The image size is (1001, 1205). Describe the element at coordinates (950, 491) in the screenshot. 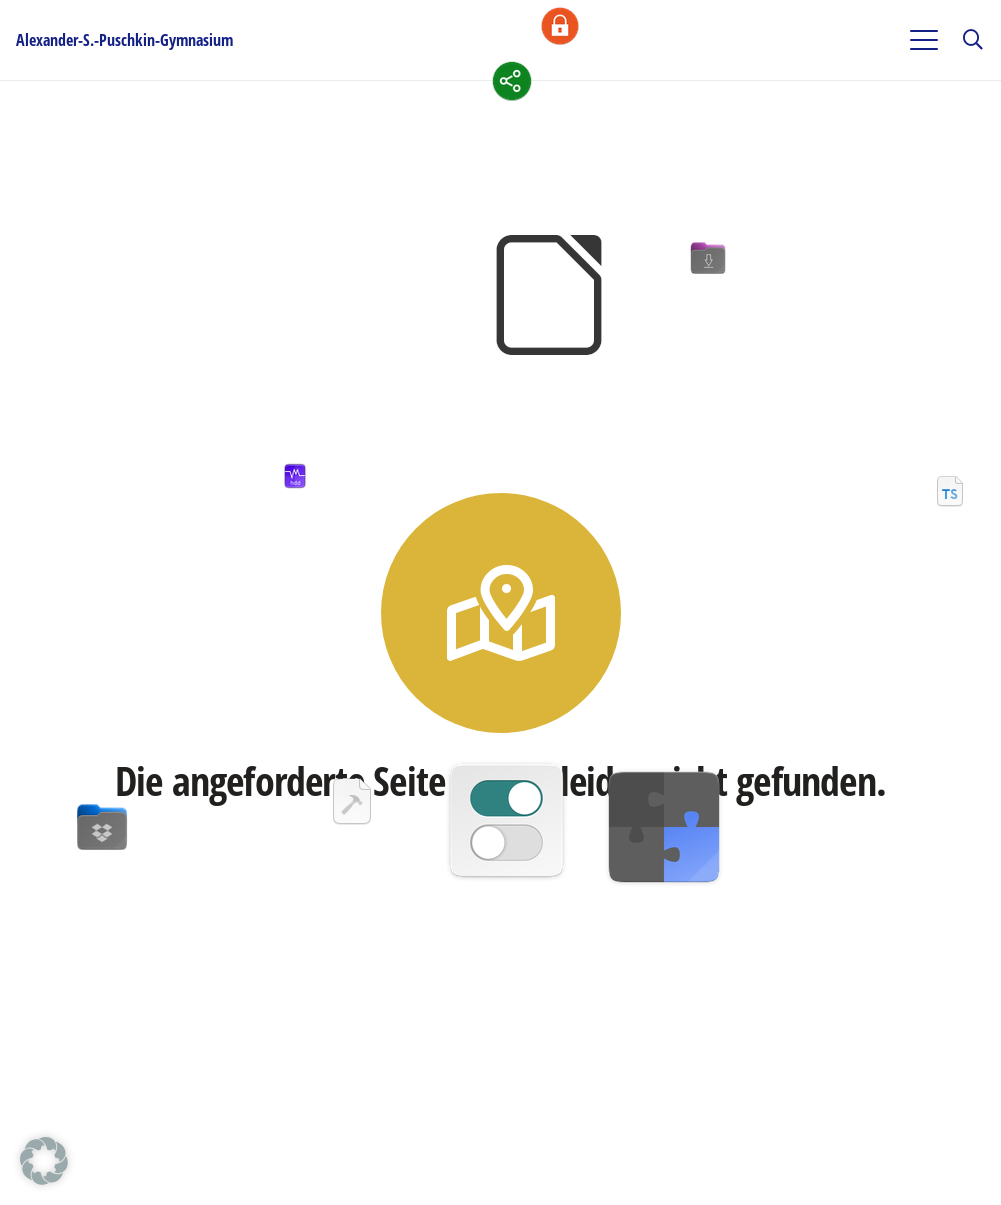

I see `a typescript source code file` at that location.